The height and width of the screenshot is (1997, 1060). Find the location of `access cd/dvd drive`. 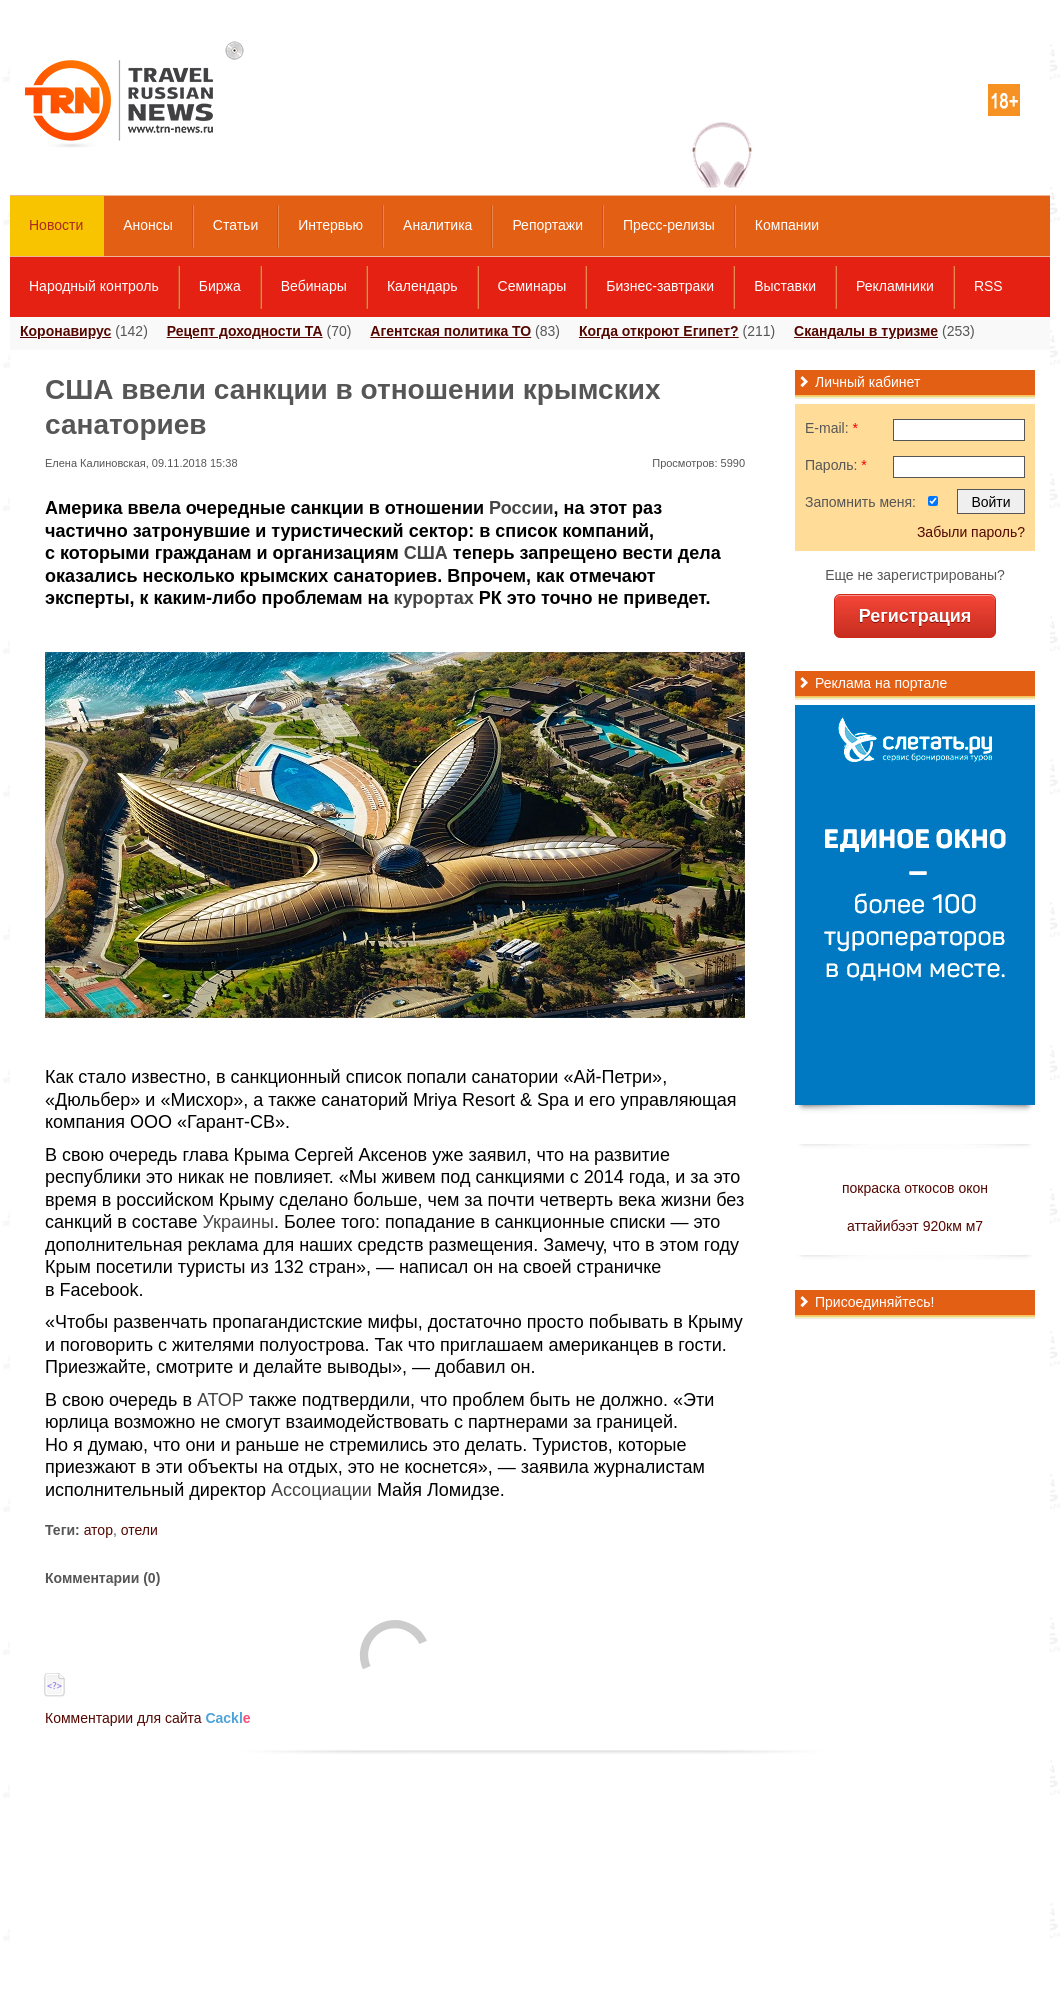

access cd/dvd drive is located at coordinates (234, 50).